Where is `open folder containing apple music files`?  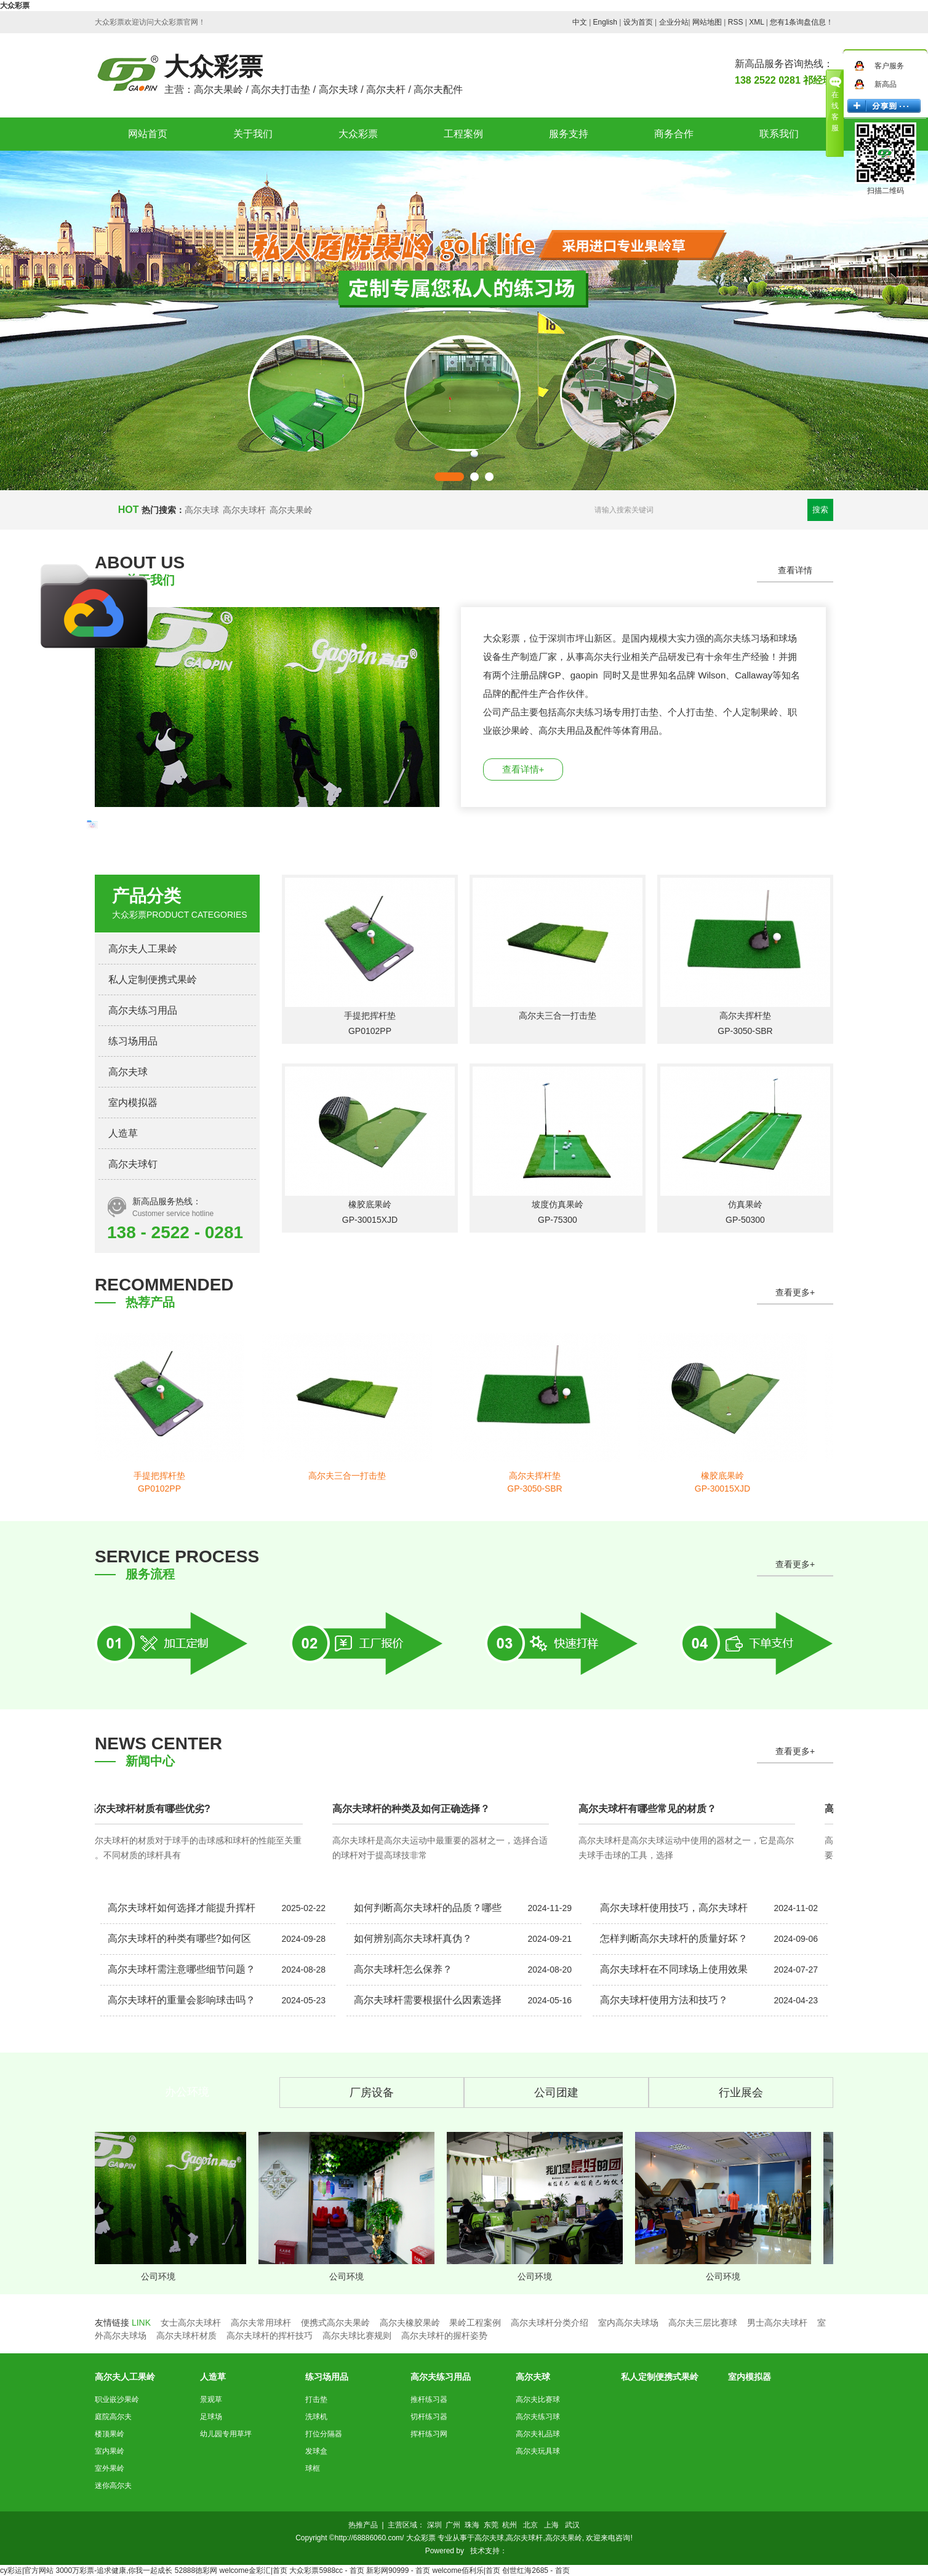
open folder containing apple music files is located at coordinates (92, 825).